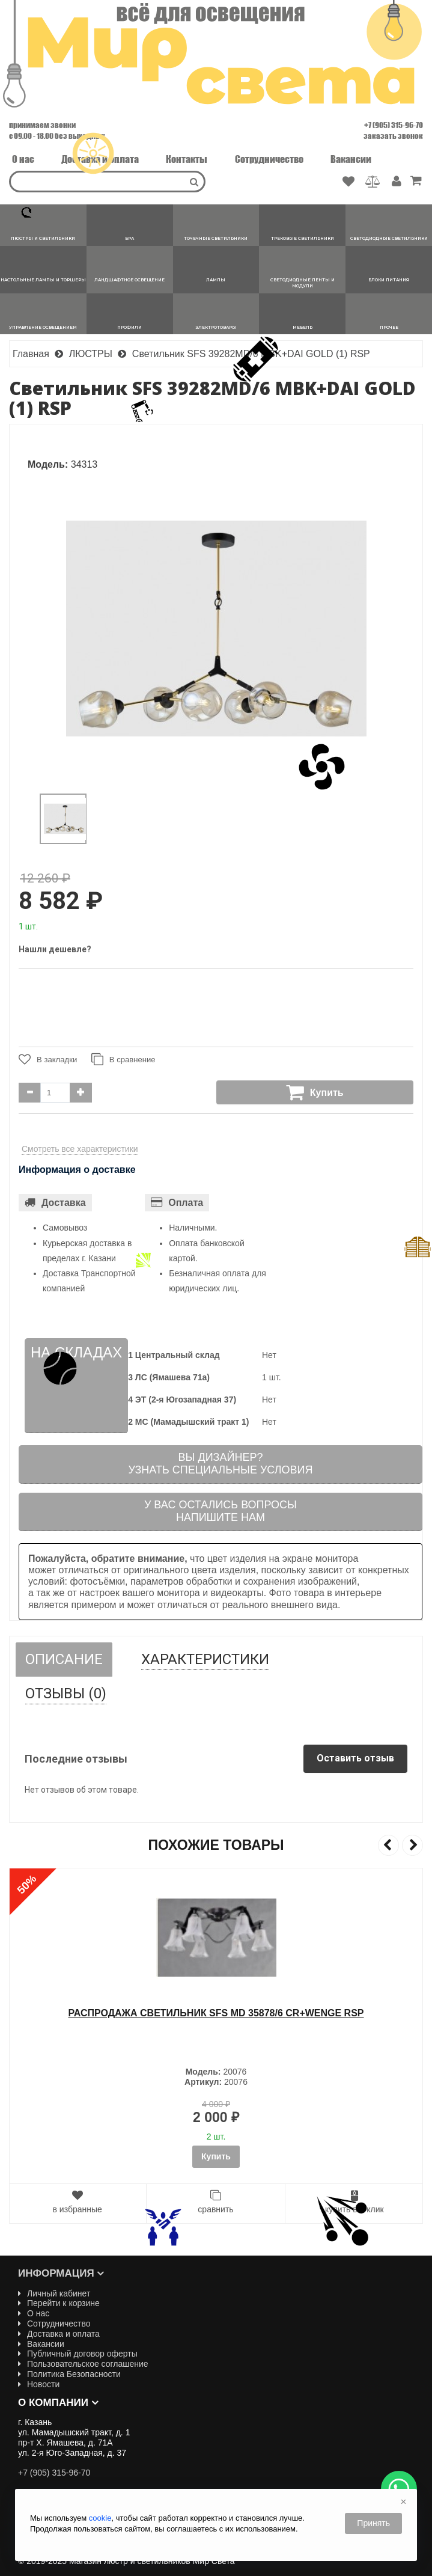 The width and height of the screenshot is (432, 2576). I want to click on access cargo or shipping management features, so click(142, 411).